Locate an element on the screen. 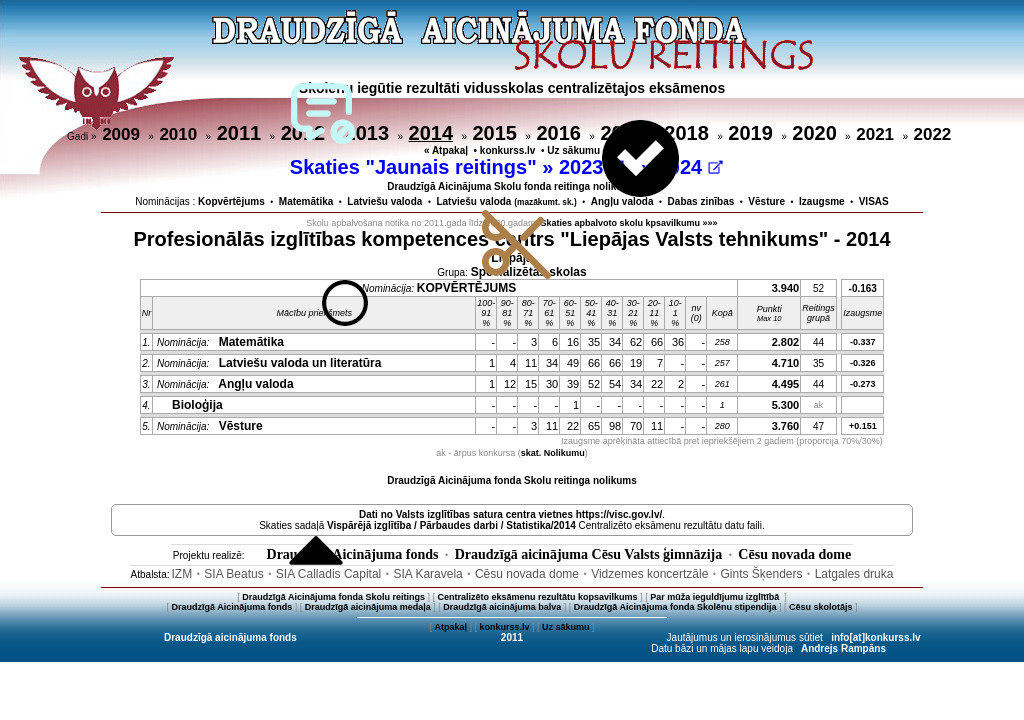  indicates successful completion or confirmation is located at coordinates (640, 158).